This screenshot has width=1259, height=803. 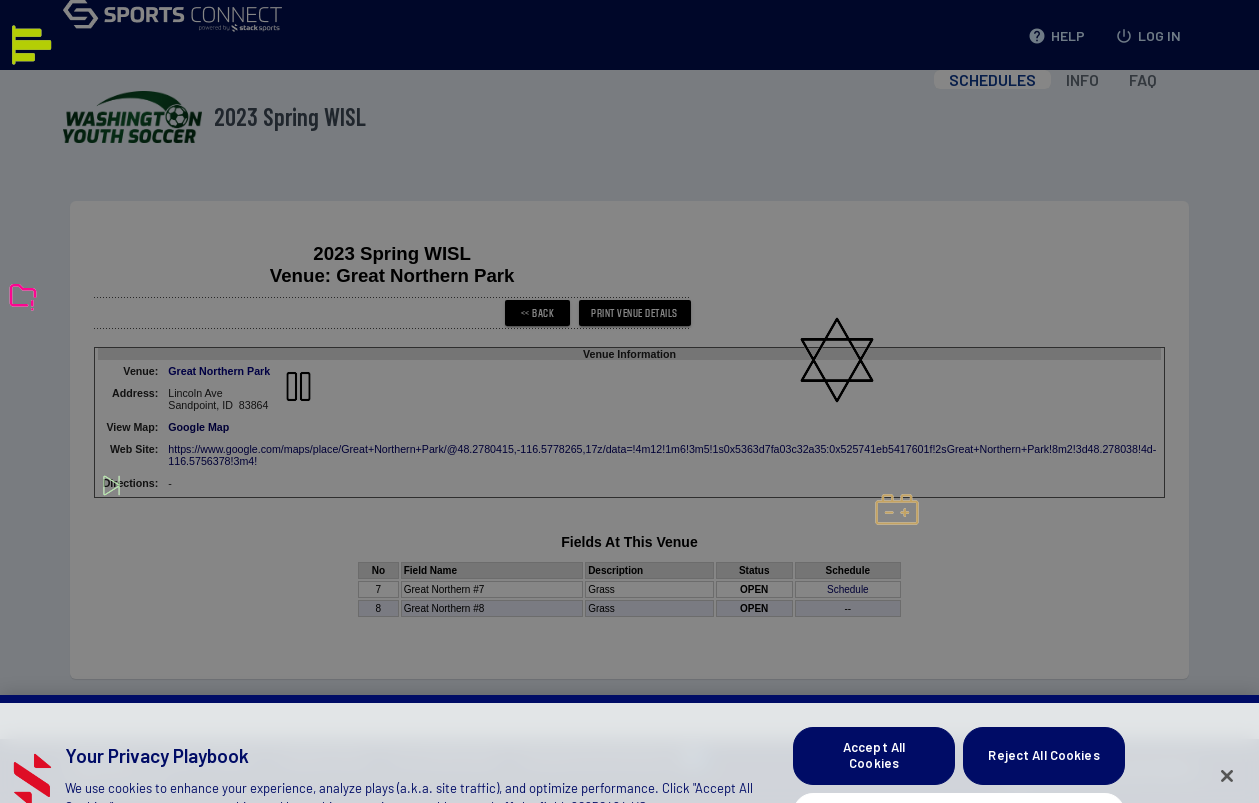 What do you see at coordinates (111, 485) in the screenshot?
I see `skip to the next track or media item` at bounding box center [111, 485].